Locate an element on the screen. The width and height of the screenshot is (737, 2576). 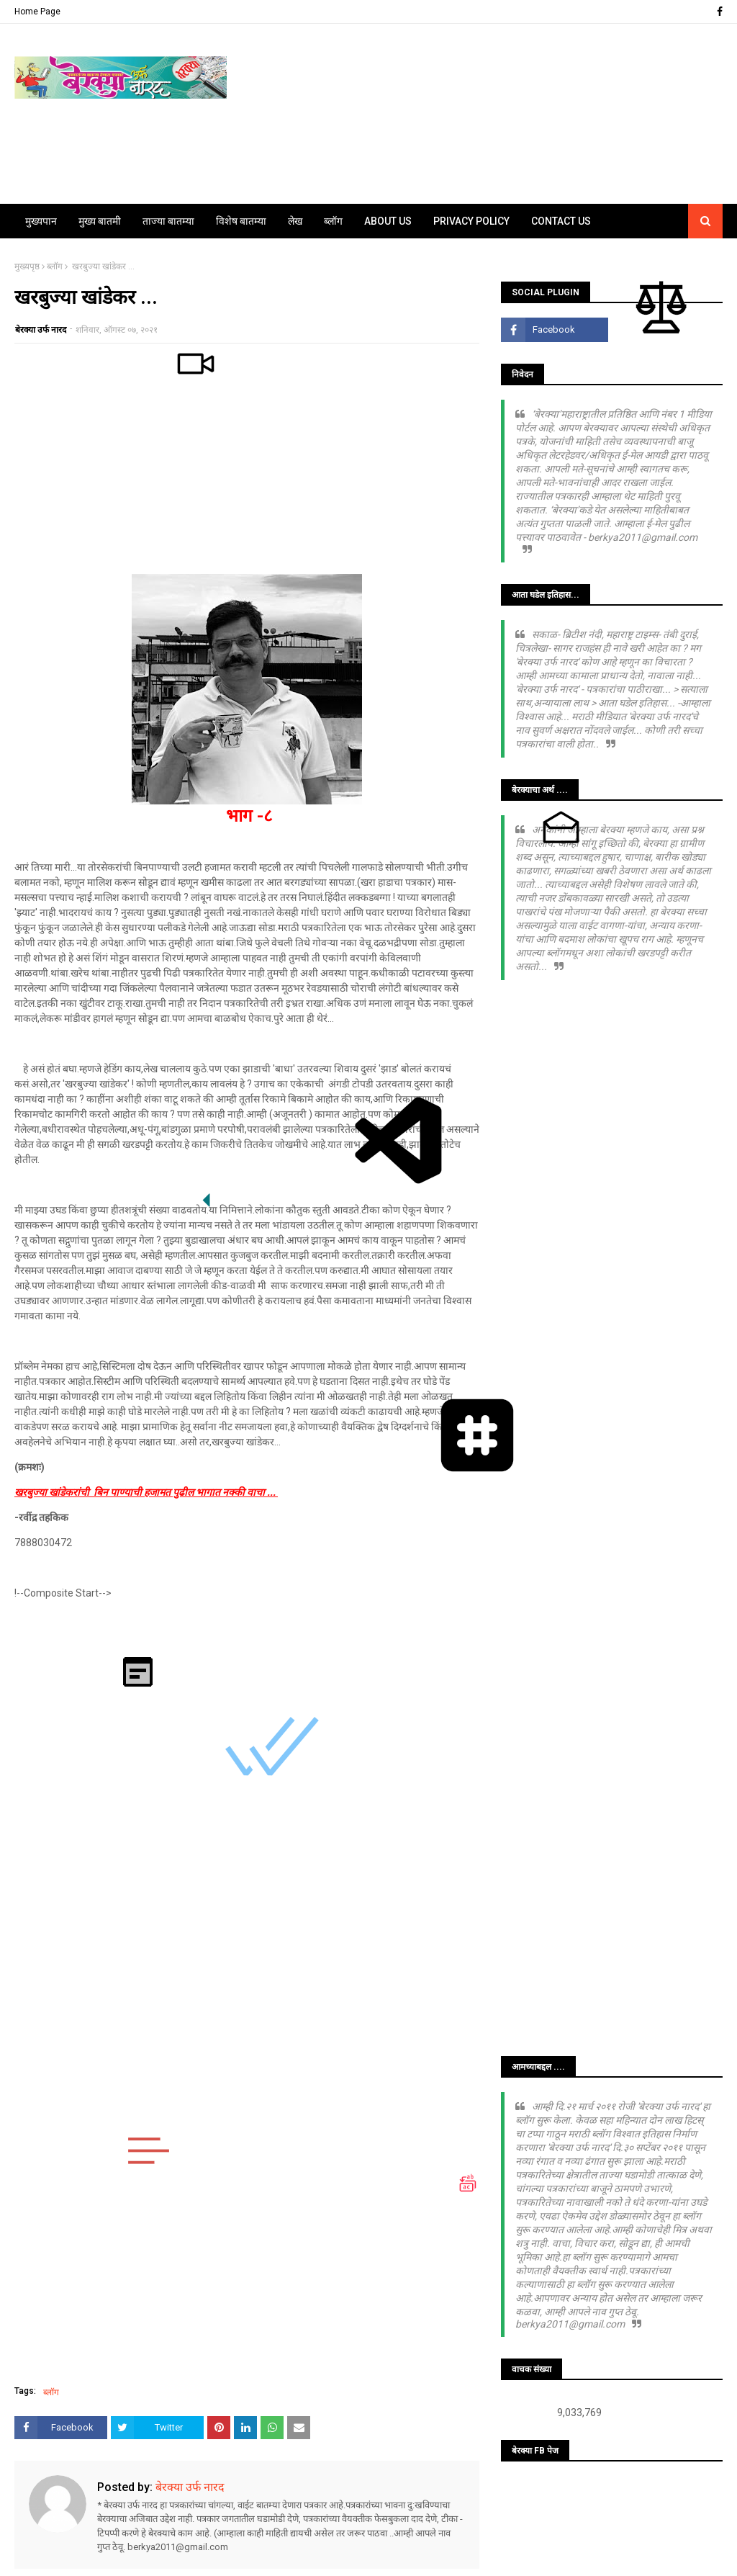
replace all occurrences in document is located at coordinates (467, 2183).